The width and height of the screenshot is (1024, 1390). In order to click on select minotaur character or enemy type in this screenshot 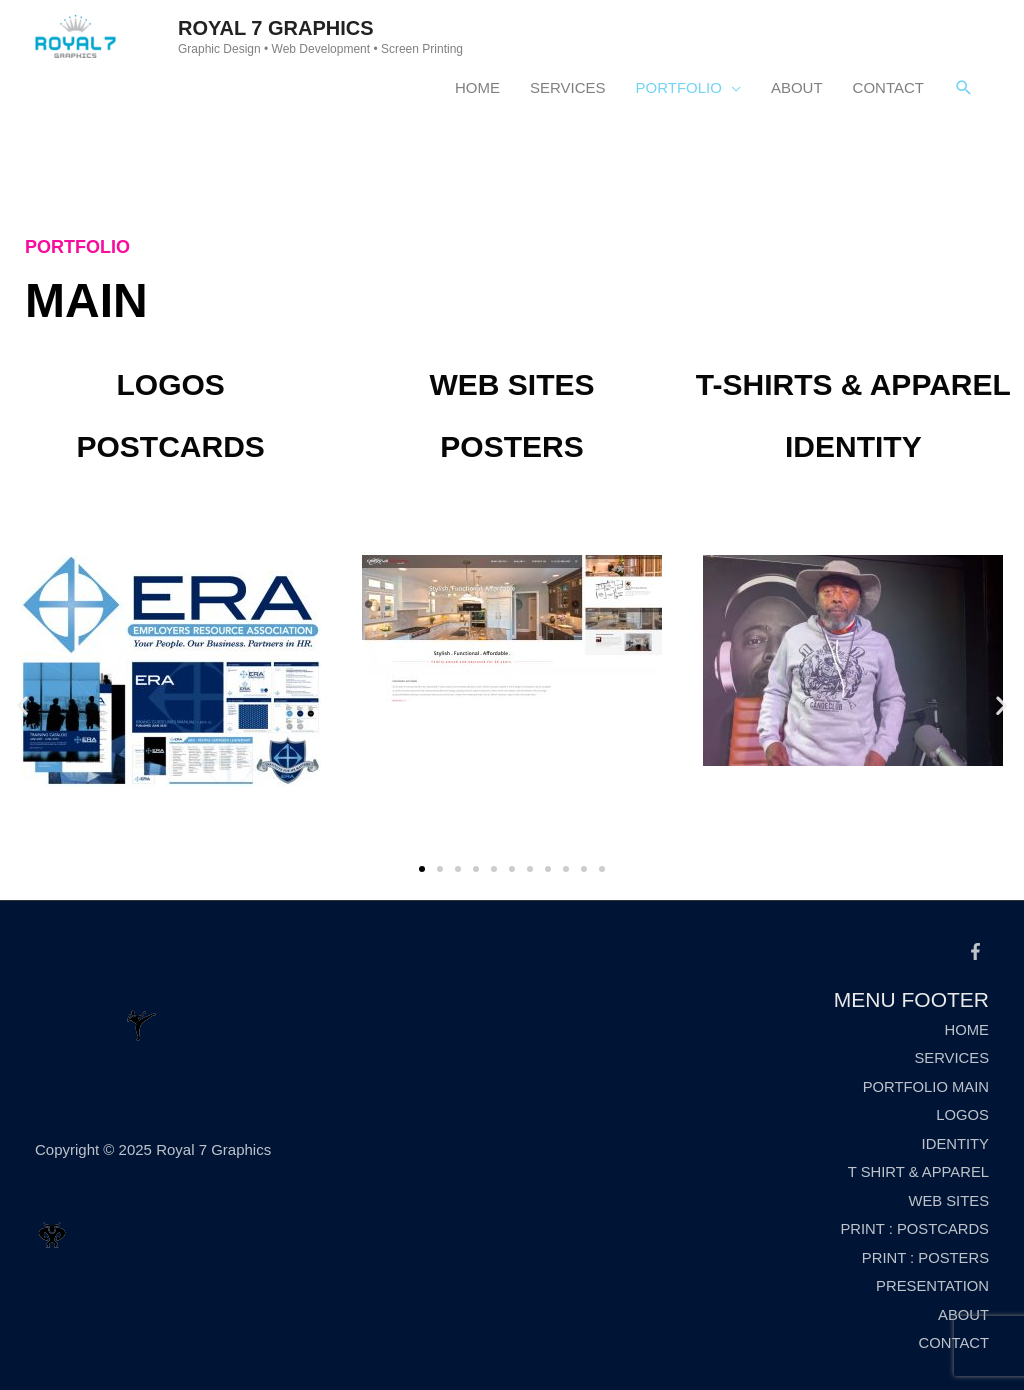, I will do `click(52, 1235)`.